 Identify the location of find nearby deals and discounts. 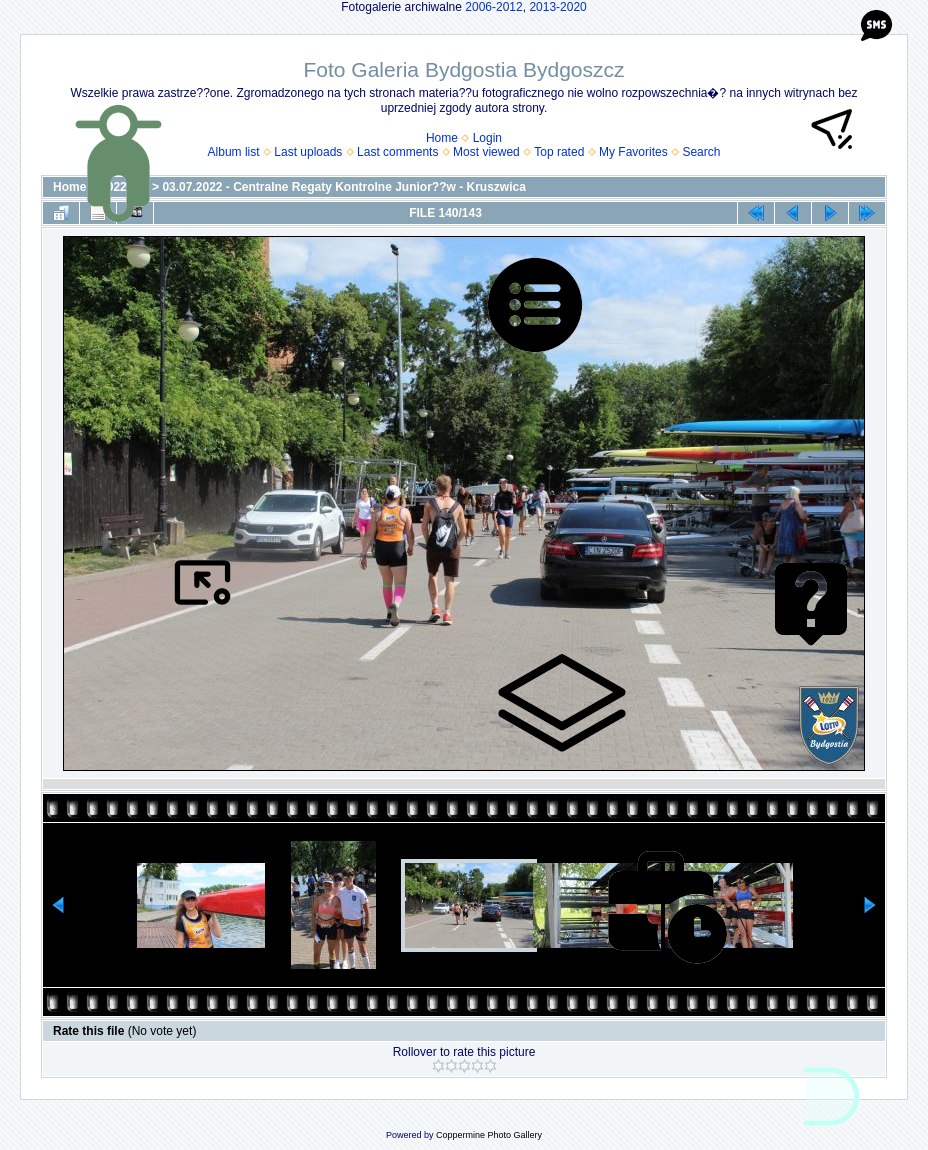
(832, 129).